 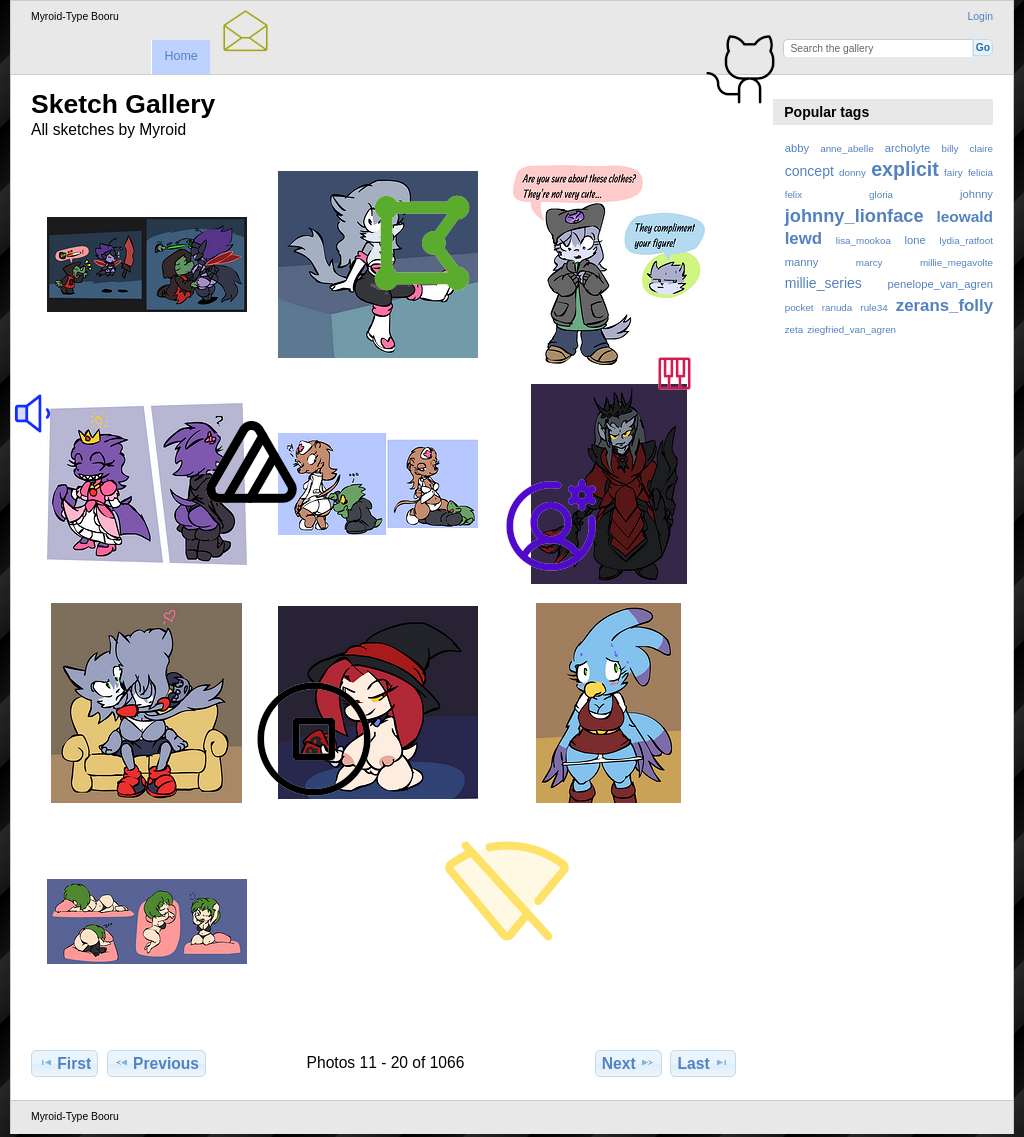 What do you see at coordinates (747, 68) in the screenshot?
I see `view project on github` at bounding box center [747, 68].